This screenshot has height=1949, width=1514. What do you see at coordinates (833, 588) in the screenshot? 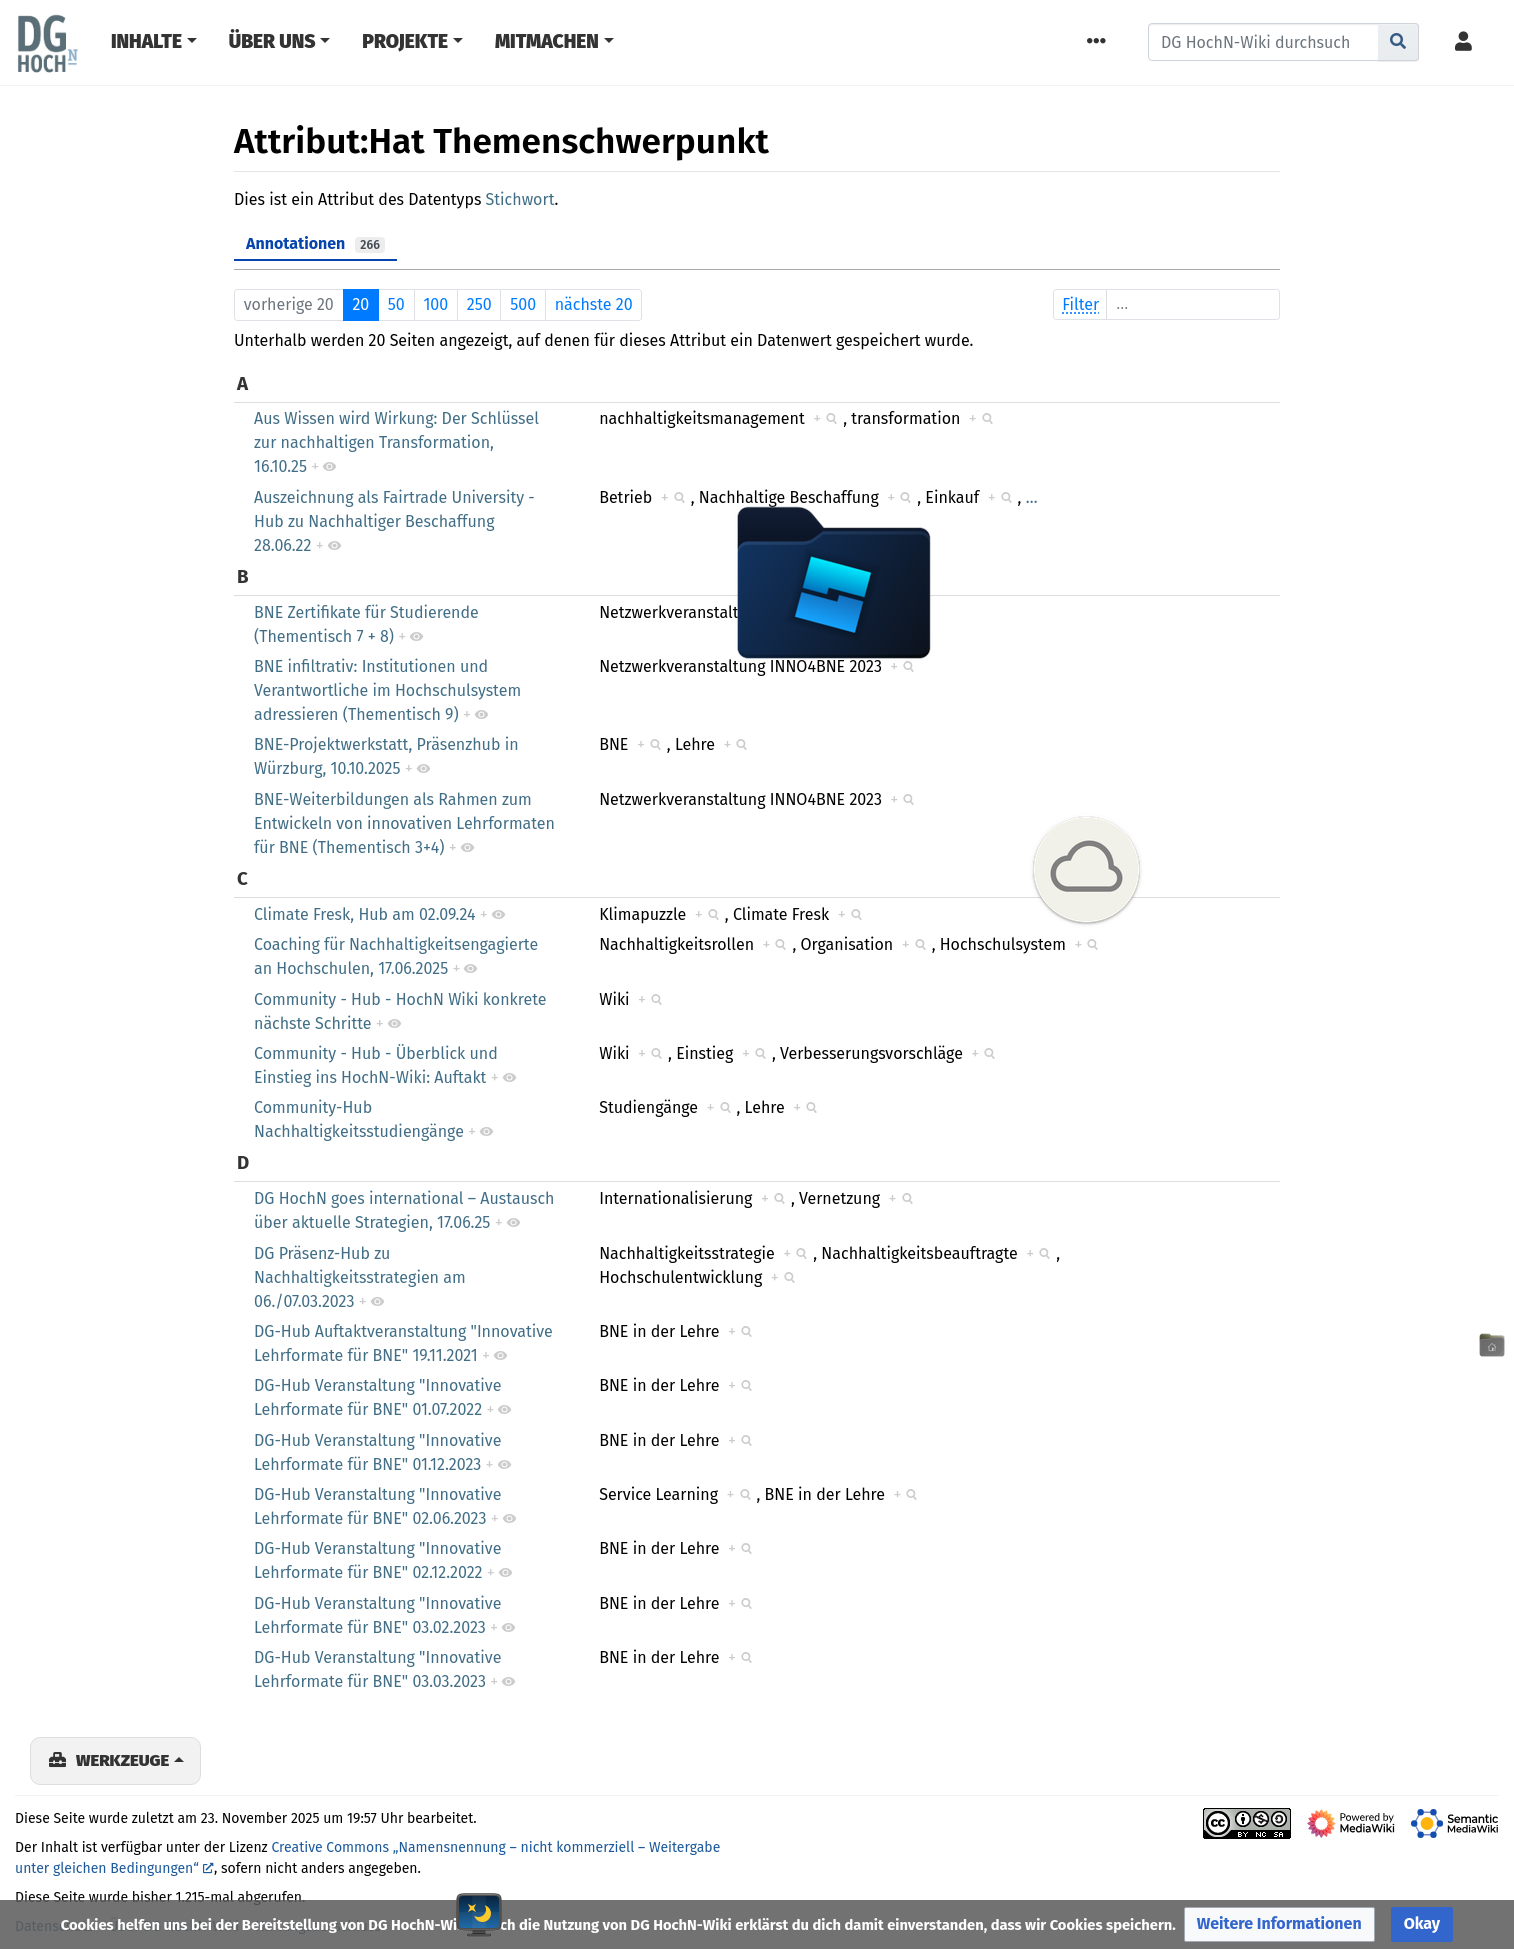
I see `open Roblox Studio project files` at bounding box center [833, 588].